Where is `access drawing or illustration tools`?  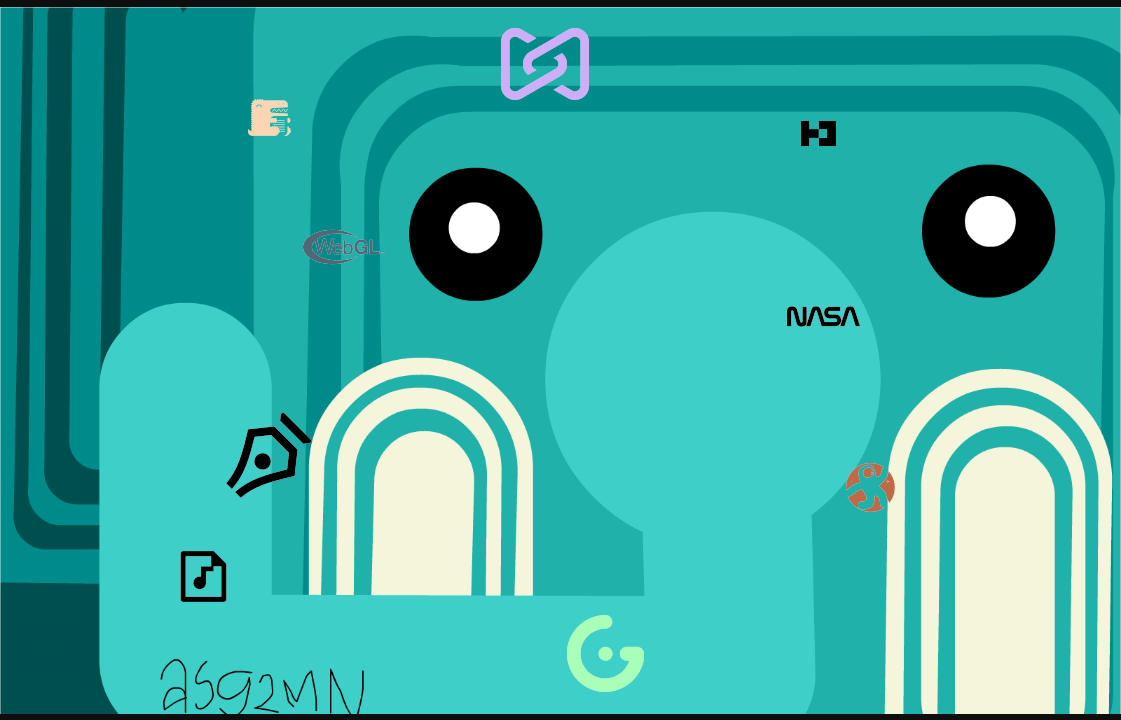 access drawing or illustration tools is located at coordinates (265, 458).